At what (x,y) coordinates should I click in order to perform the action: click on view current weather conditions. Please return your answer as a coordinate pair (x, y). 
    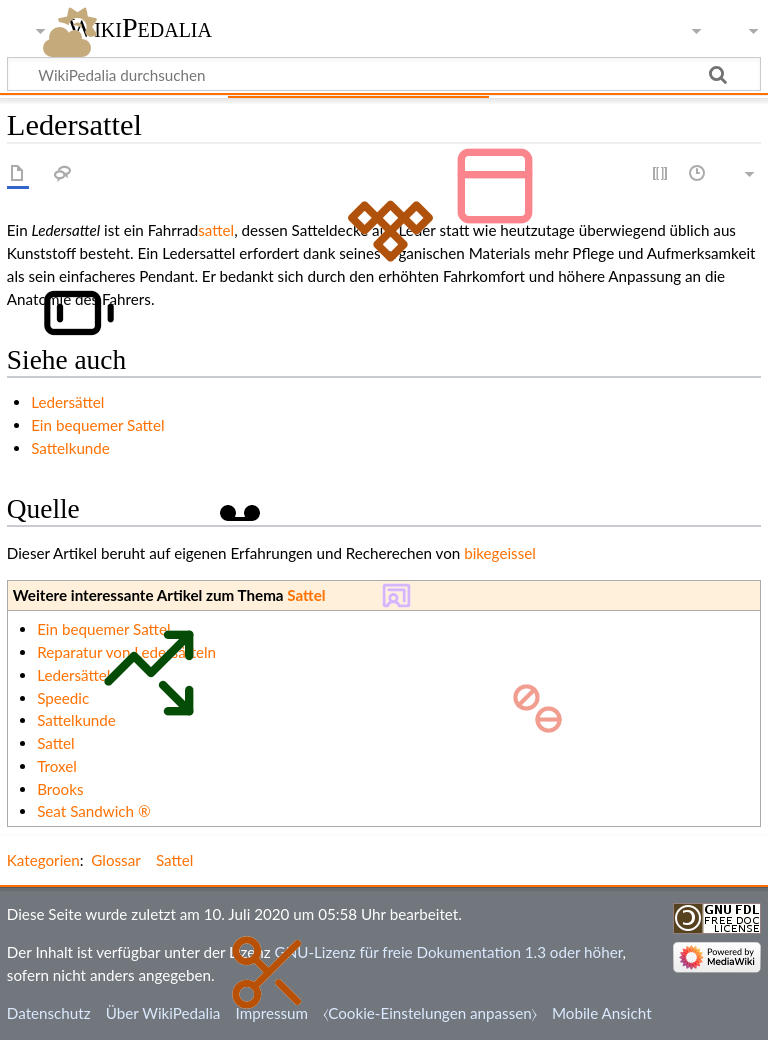
    Looking at the image, I should click on (70, 33).